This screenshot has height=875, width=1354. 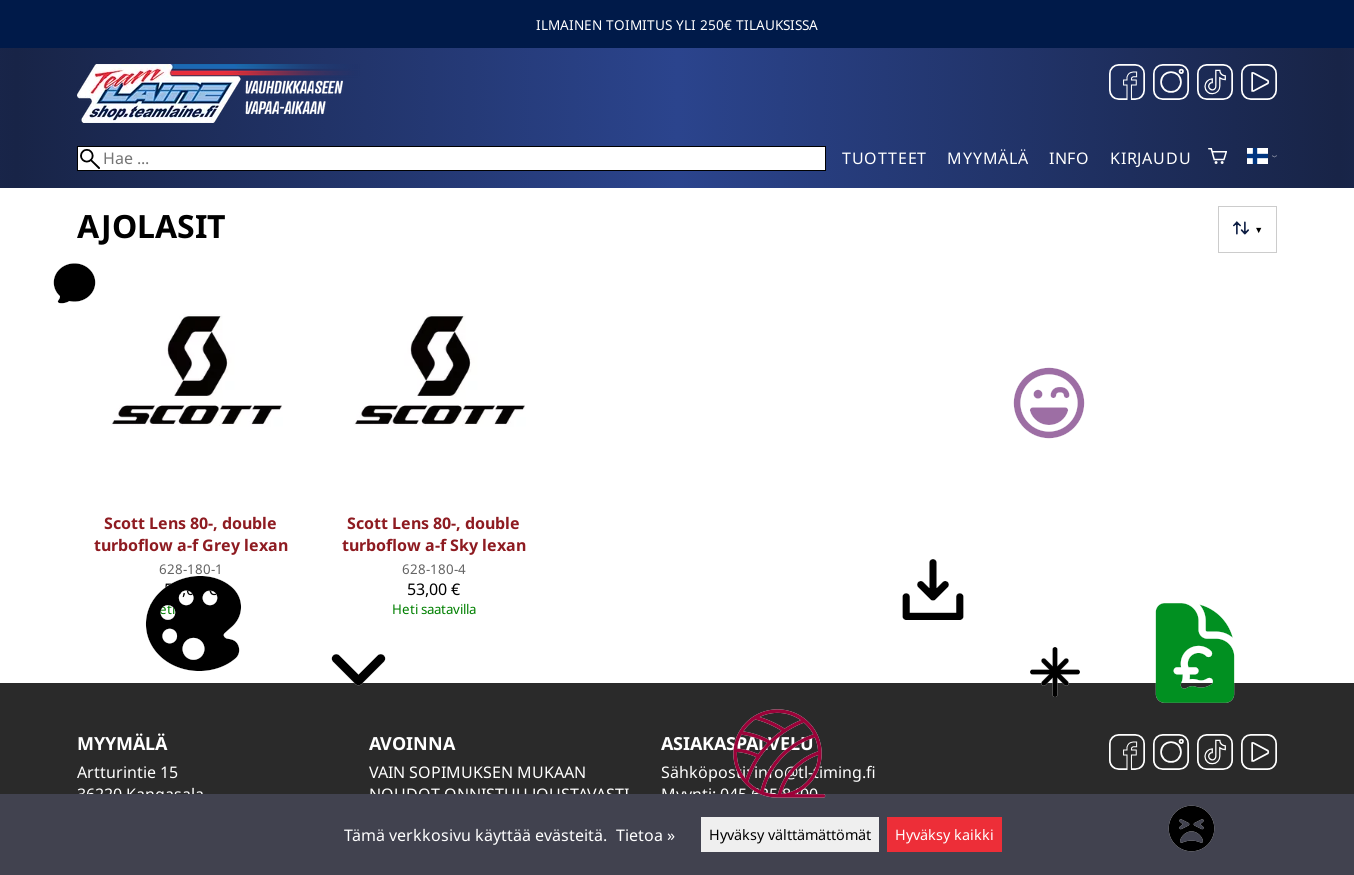 What do you see at coordinates (74, 282) in the screenshot?
I see `open chat or messaging` at bounding box center [74, 282].